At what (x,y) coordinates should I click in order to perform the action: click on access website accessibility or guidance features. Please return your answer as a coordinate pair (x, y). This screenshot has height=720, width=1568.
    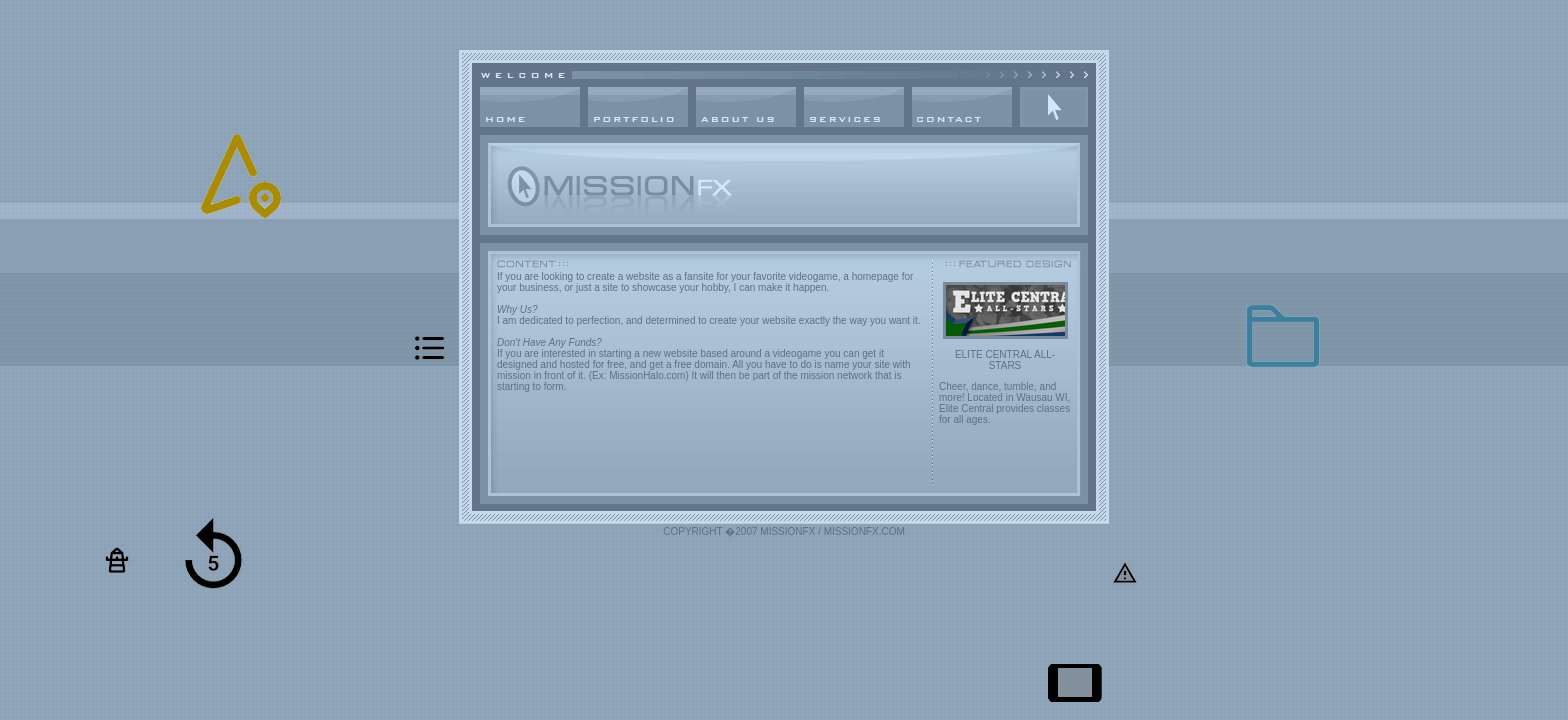
    Looking at the image, I should click on (117, 561).